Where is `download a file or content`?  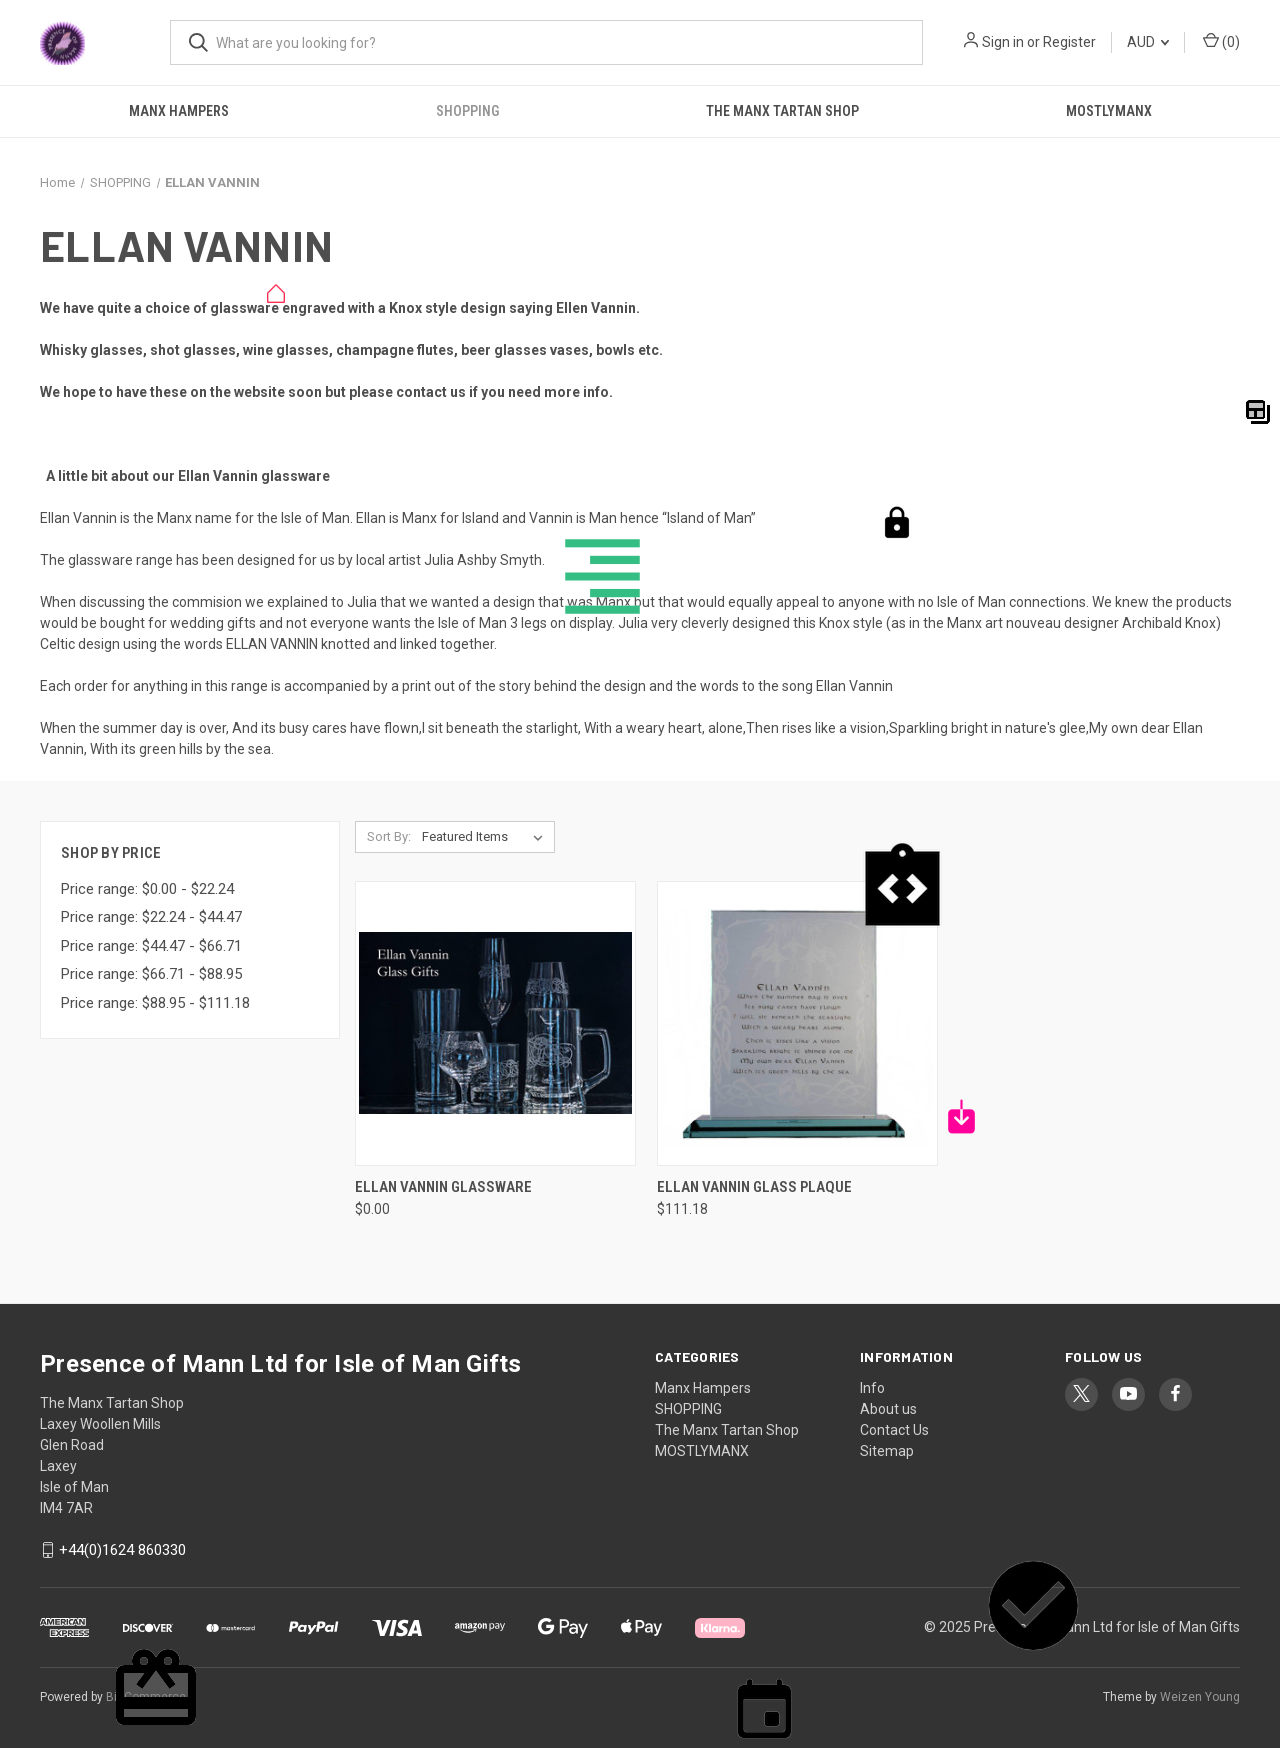 download a file or content is located at coordinates (961, 1116).